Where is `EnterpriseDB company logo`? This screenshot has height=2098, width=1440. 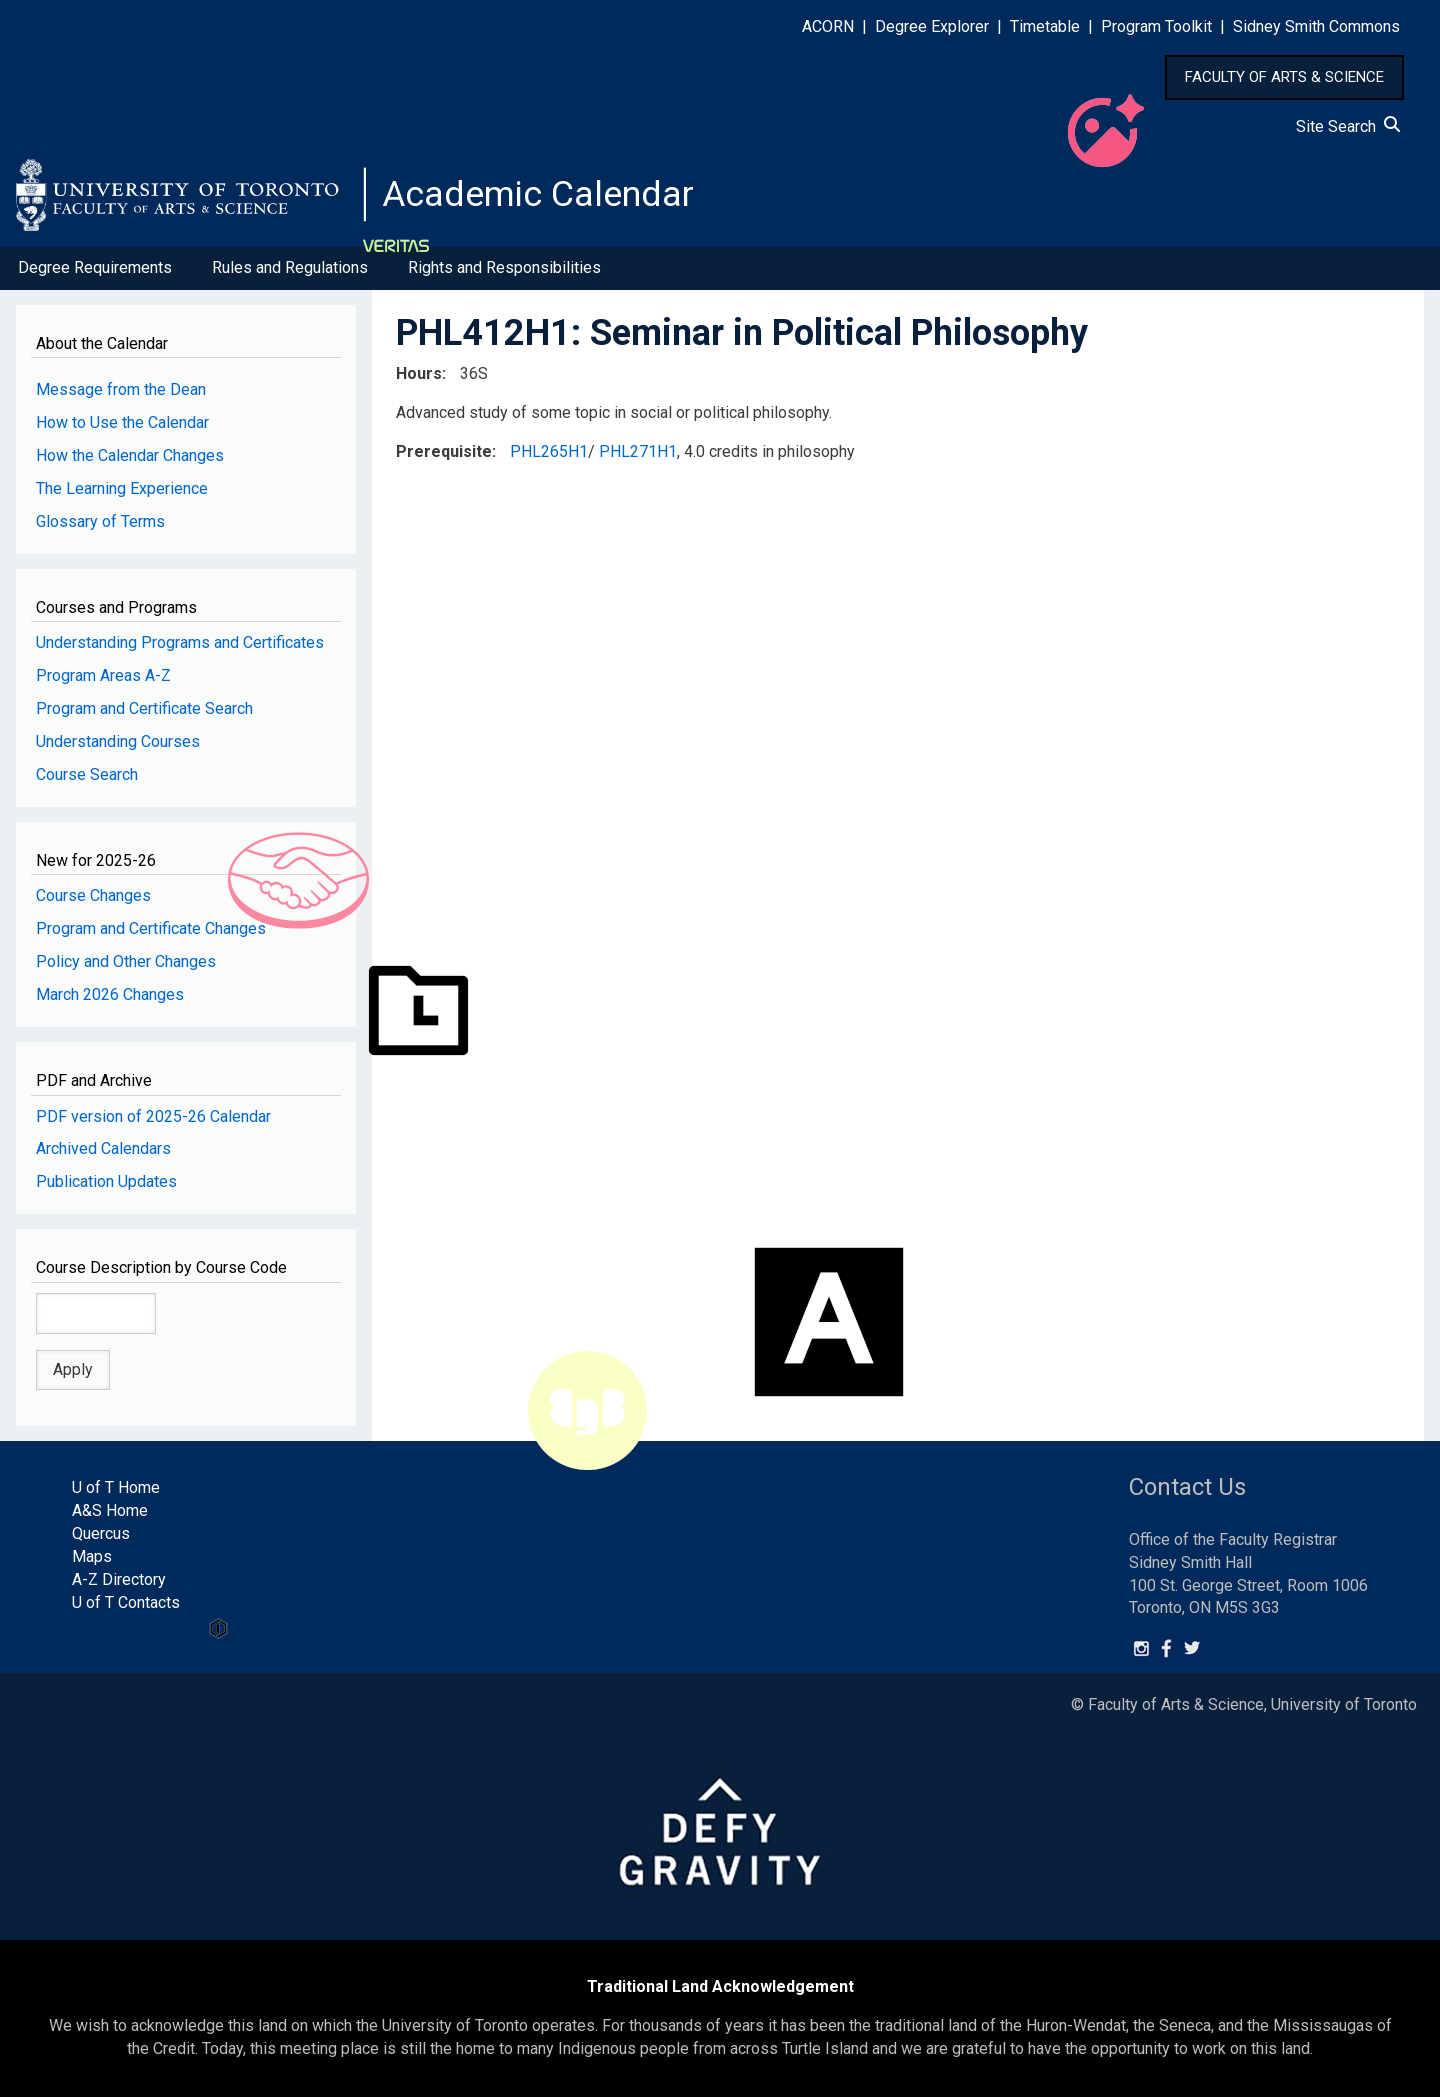
EnterpriseDB company logo is located at coordinates (587, 1410).